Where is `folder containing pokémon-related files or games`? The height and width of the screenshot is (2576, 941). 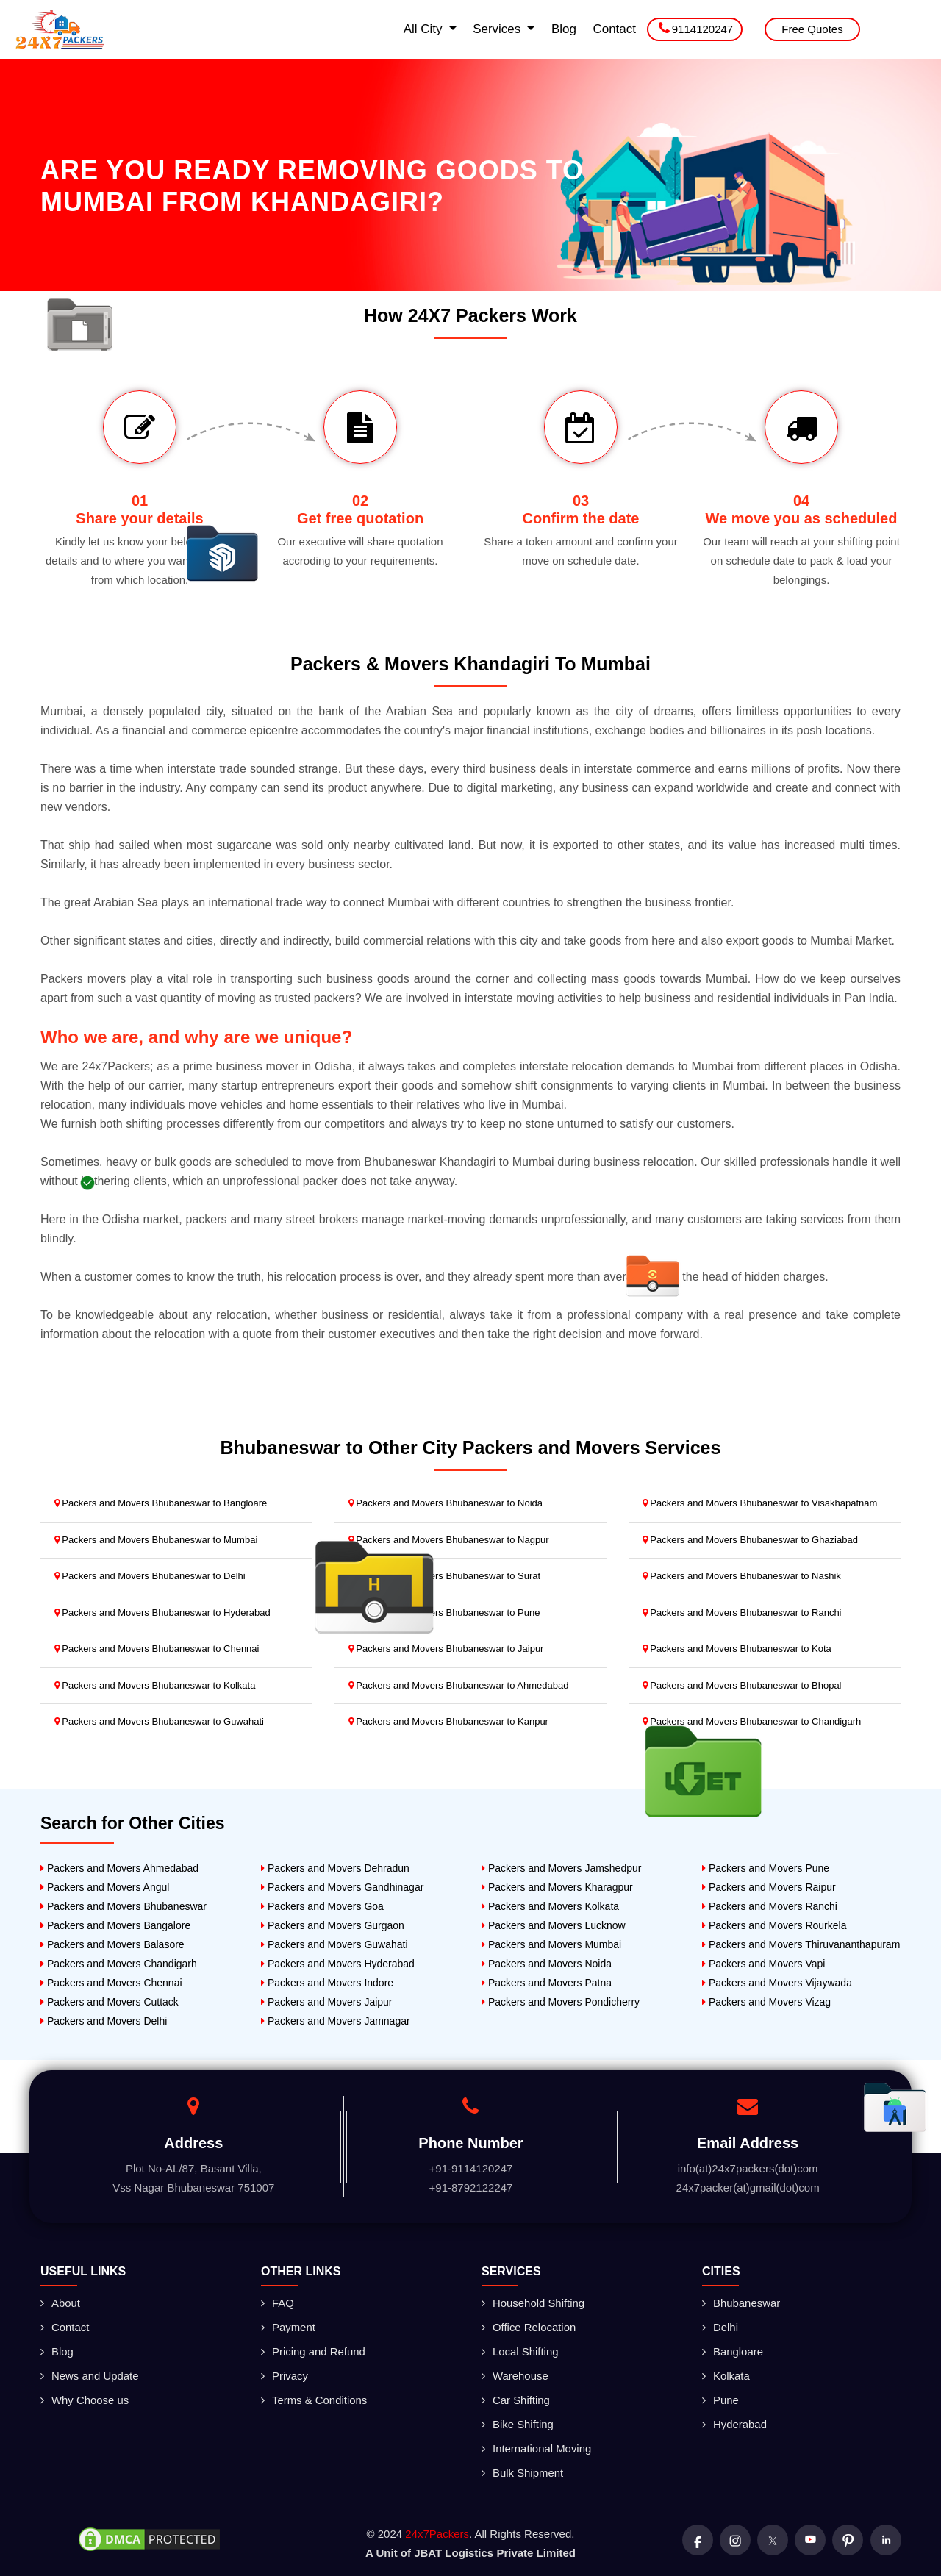
folder containing pokémon-related files or games is located at coordinates (652, 1277).